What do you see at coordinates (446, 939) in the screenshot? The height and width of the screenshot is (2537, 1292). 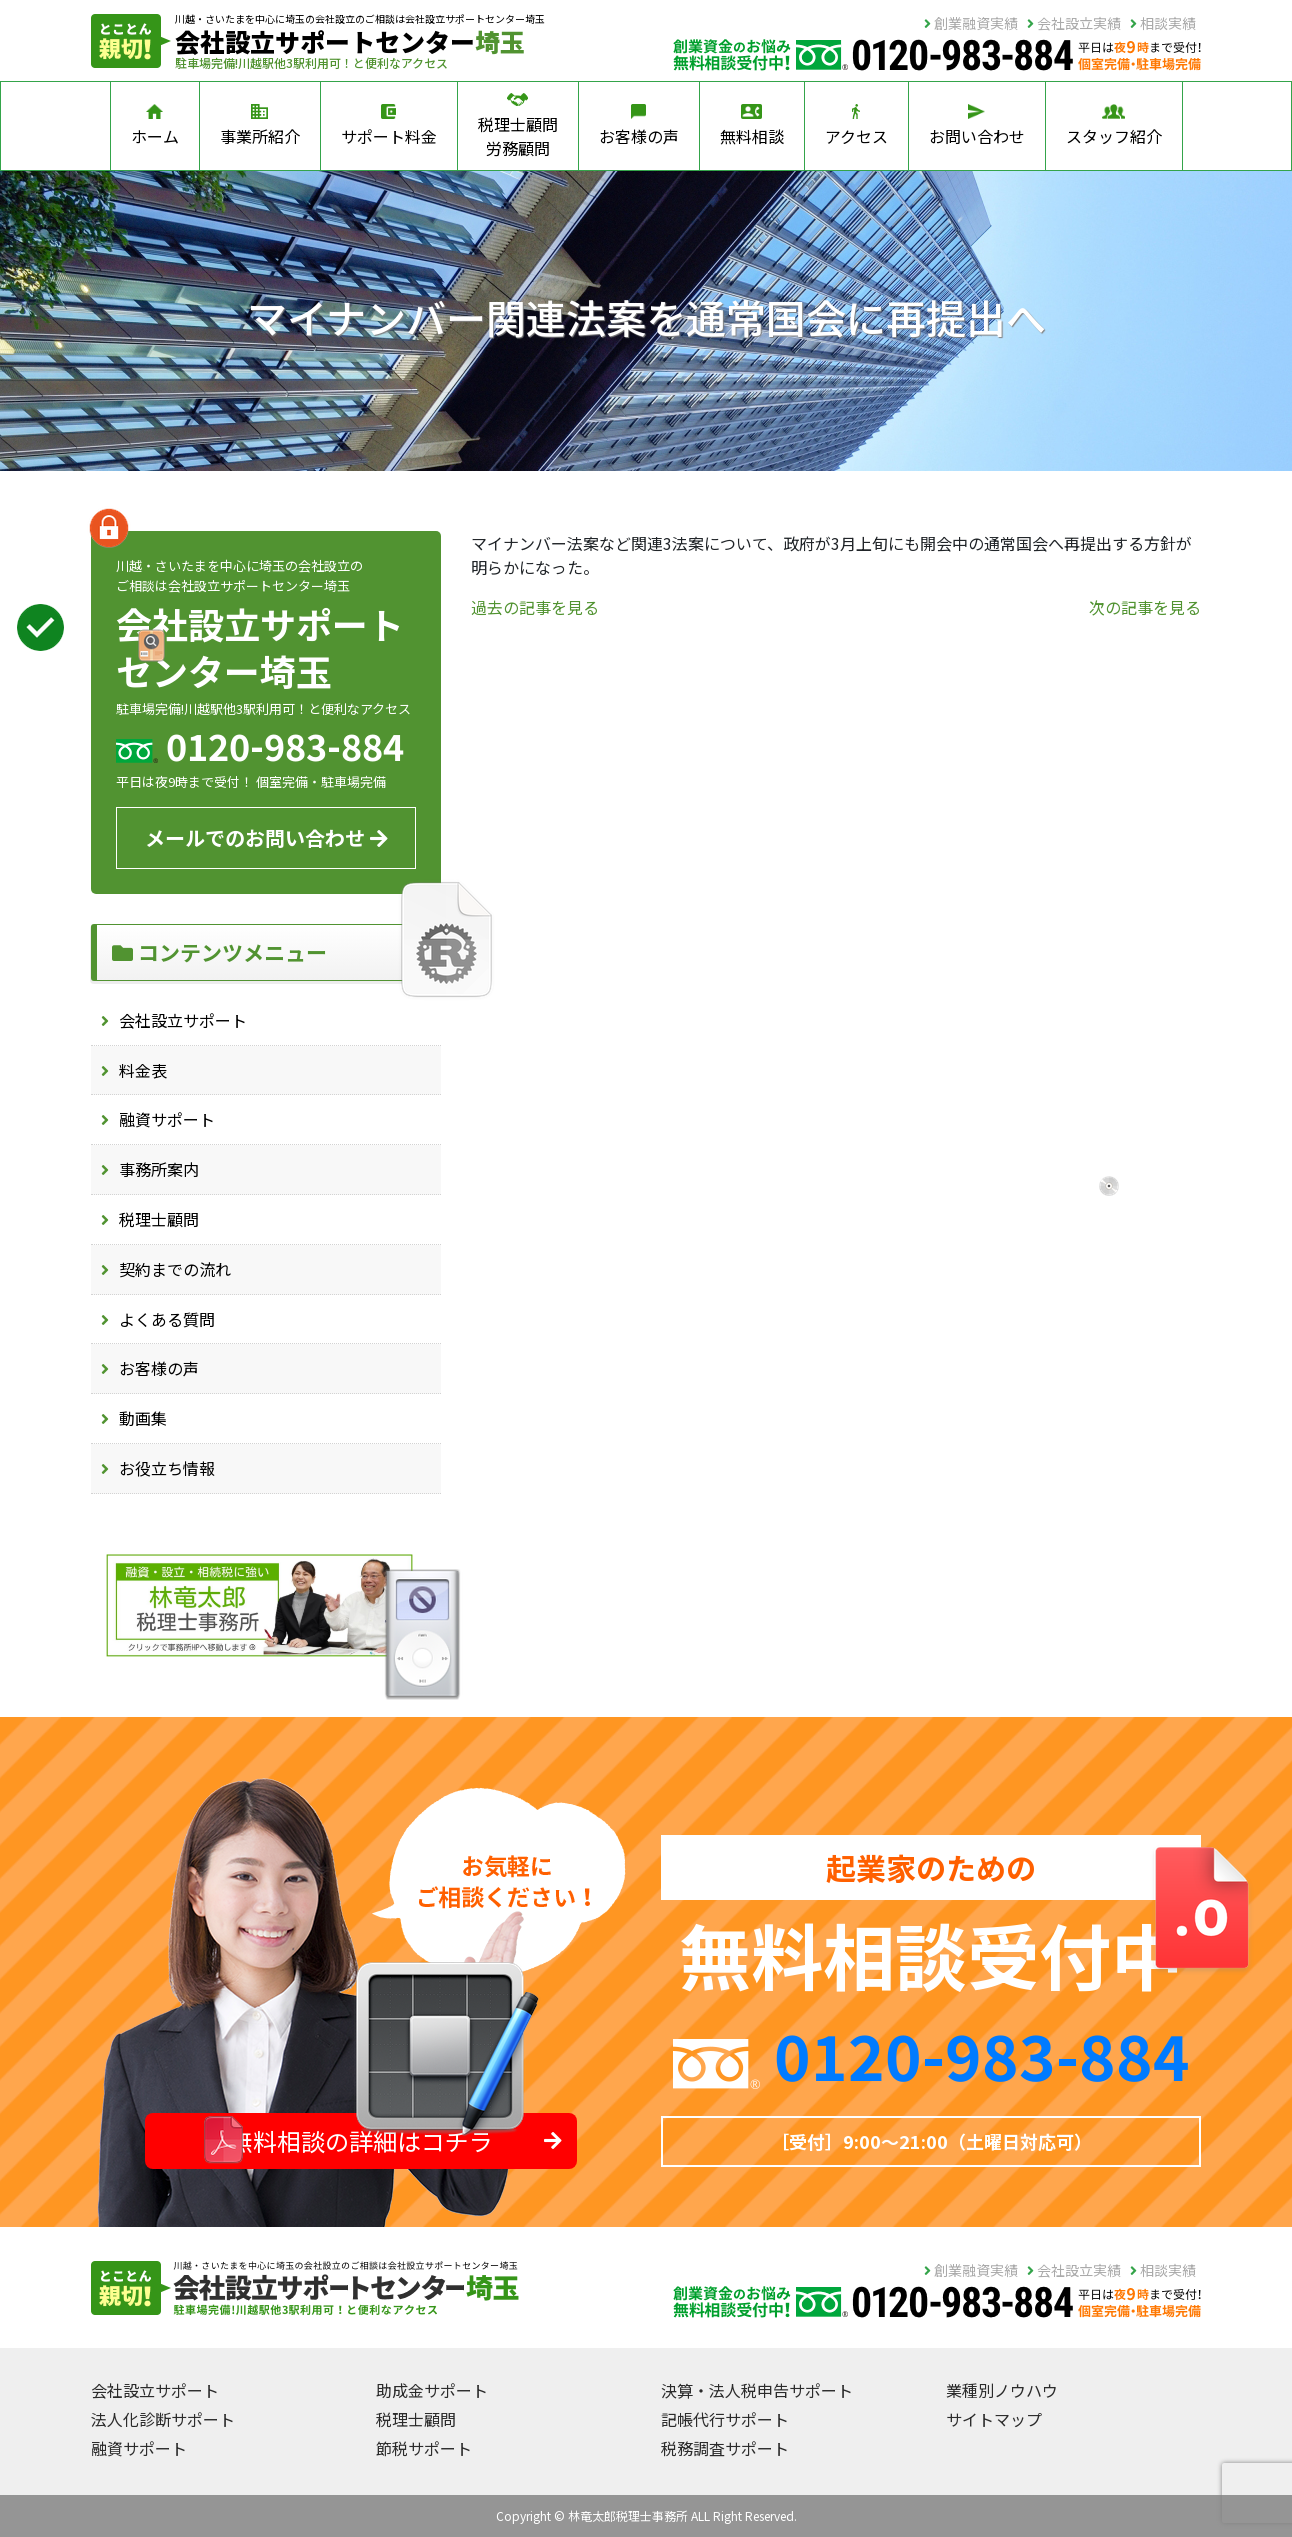 I see `a rust programming language source file` at bounding box center [446, 939].